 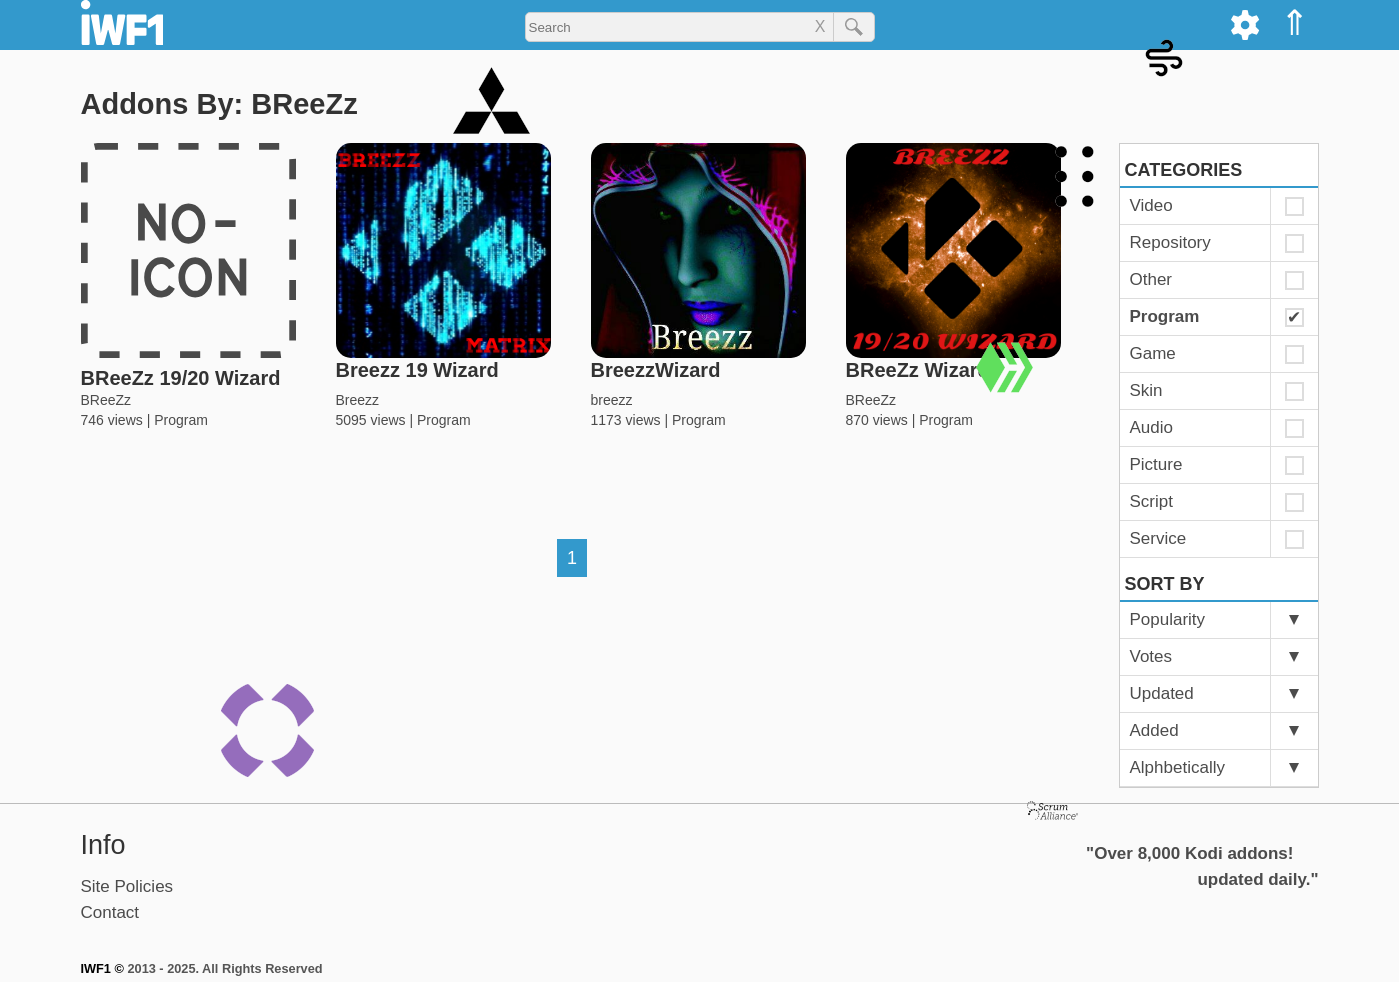 I want to click on drag to reorder this item, so click(x=1074, y=176).